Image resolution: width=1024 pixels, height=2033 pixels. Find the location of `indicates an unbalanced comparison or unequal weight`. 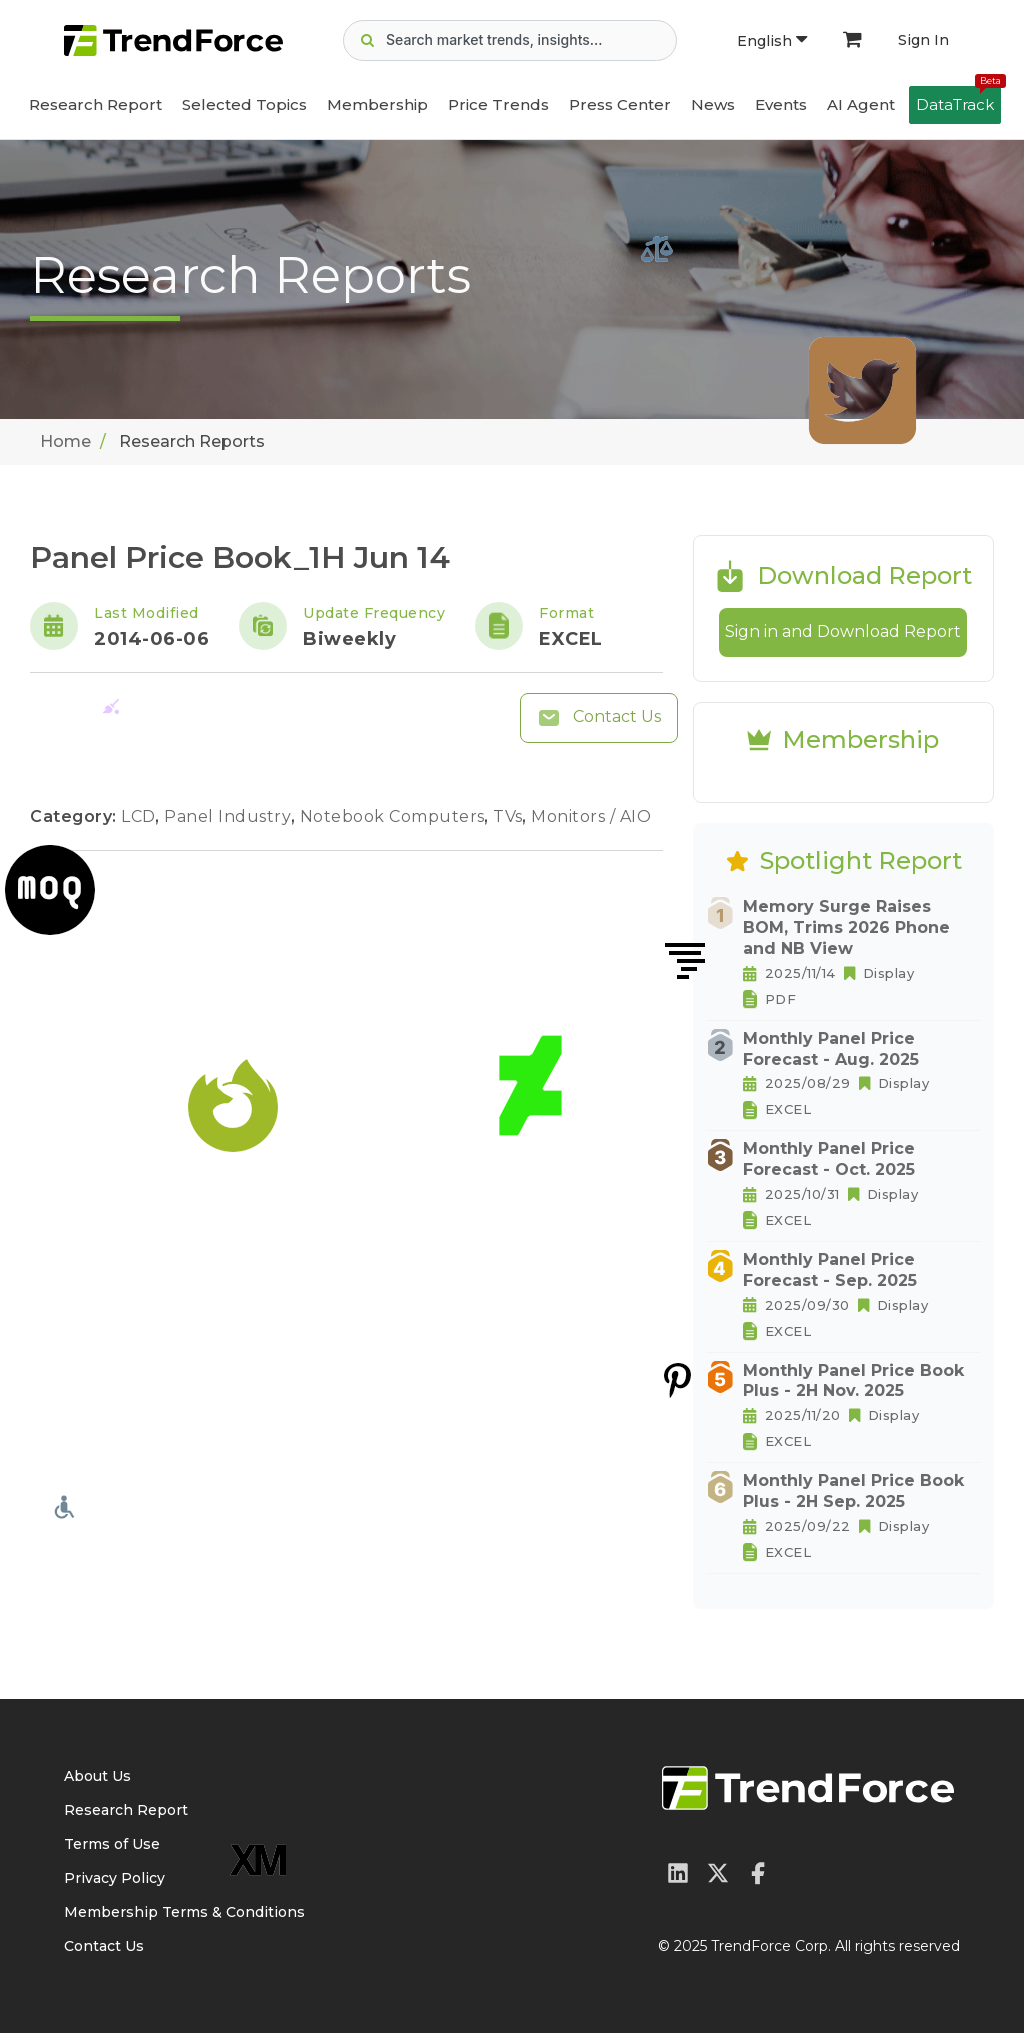

indicates an unbalanced comparison or unequal weight is located at coordinates (657, 249).